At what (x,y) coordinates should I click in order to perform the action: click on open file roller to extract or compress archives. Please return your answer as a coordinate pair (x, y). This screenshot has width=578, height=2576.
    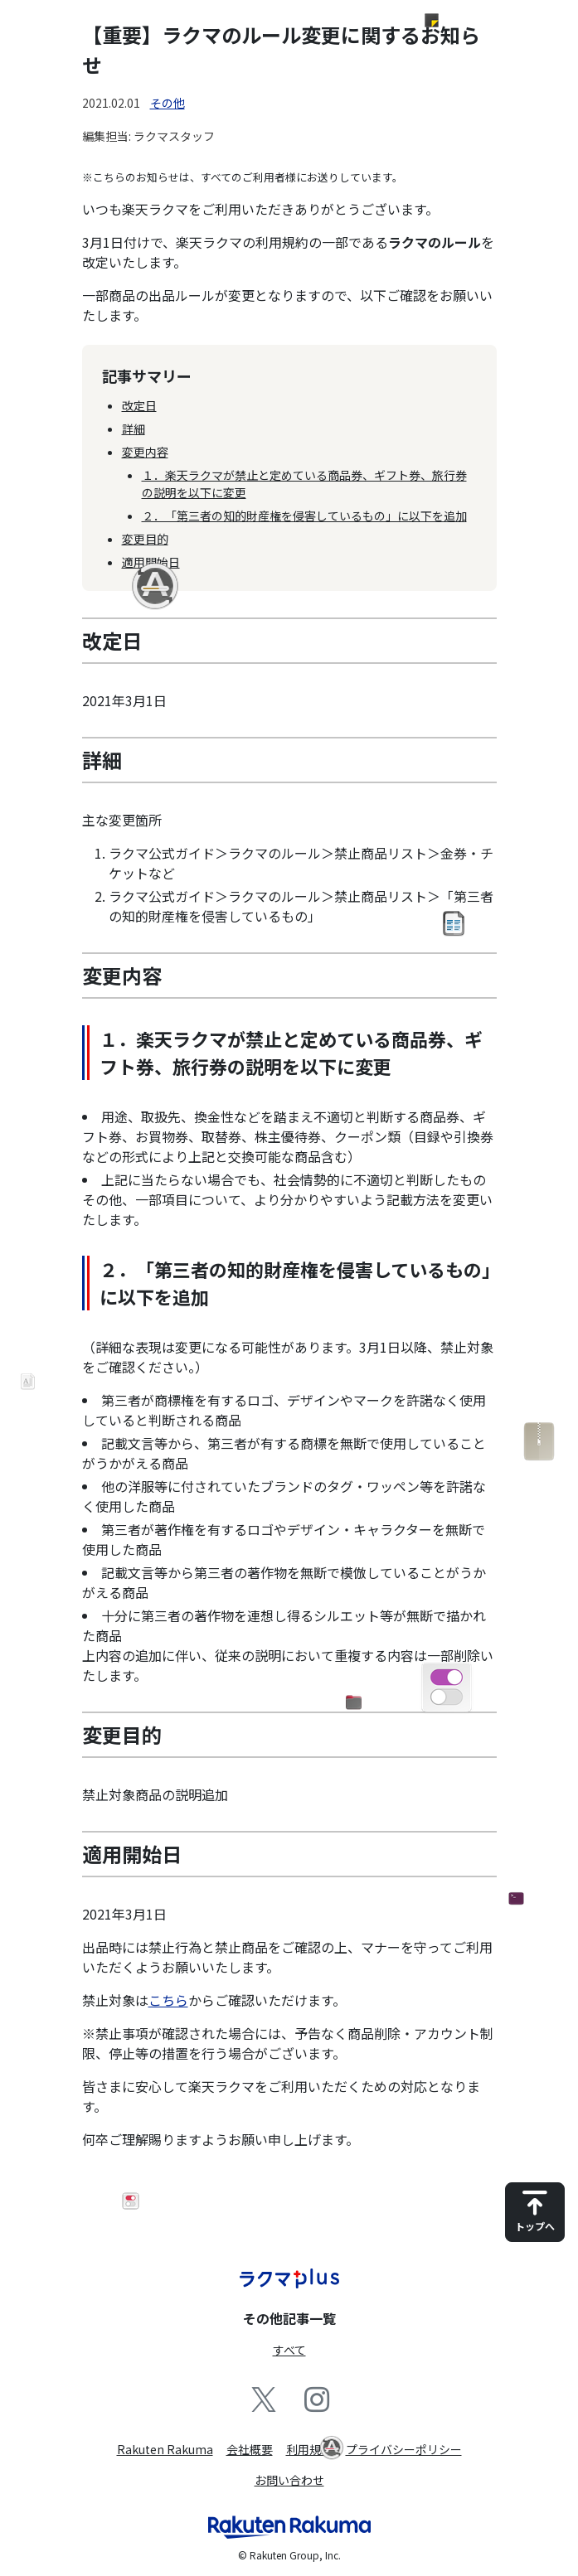
    Looking at the image, I should click on (539, 1441).